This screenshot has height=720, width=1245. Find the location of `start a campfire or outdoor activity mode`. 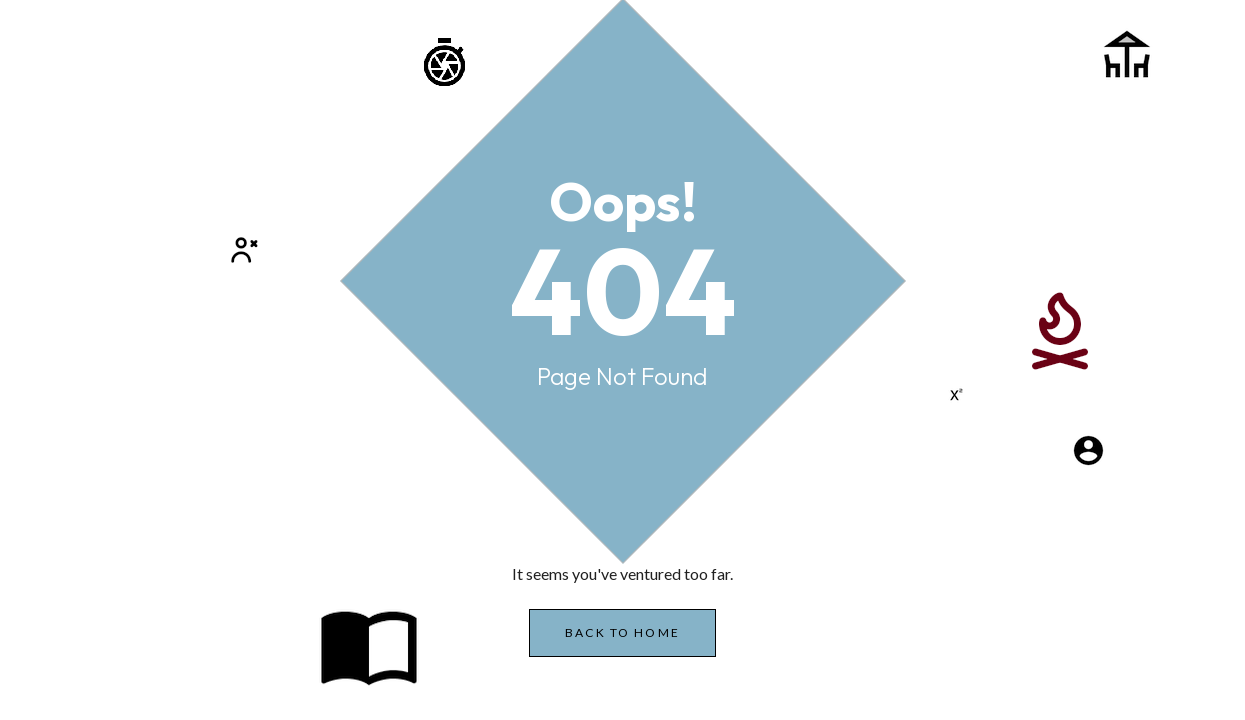

start a campfire or outdoor activity mode is located at coordinates (1060, 331).